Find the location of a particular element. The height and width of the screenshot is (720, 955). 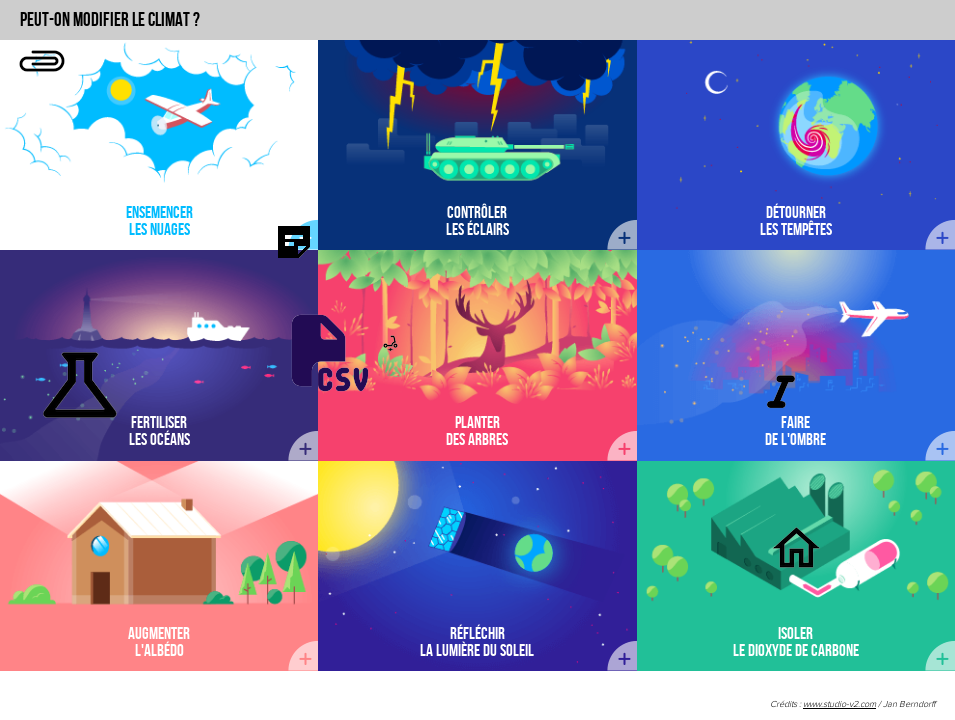

find nearby electric scooter rentals is located at coordinates (390, 343).